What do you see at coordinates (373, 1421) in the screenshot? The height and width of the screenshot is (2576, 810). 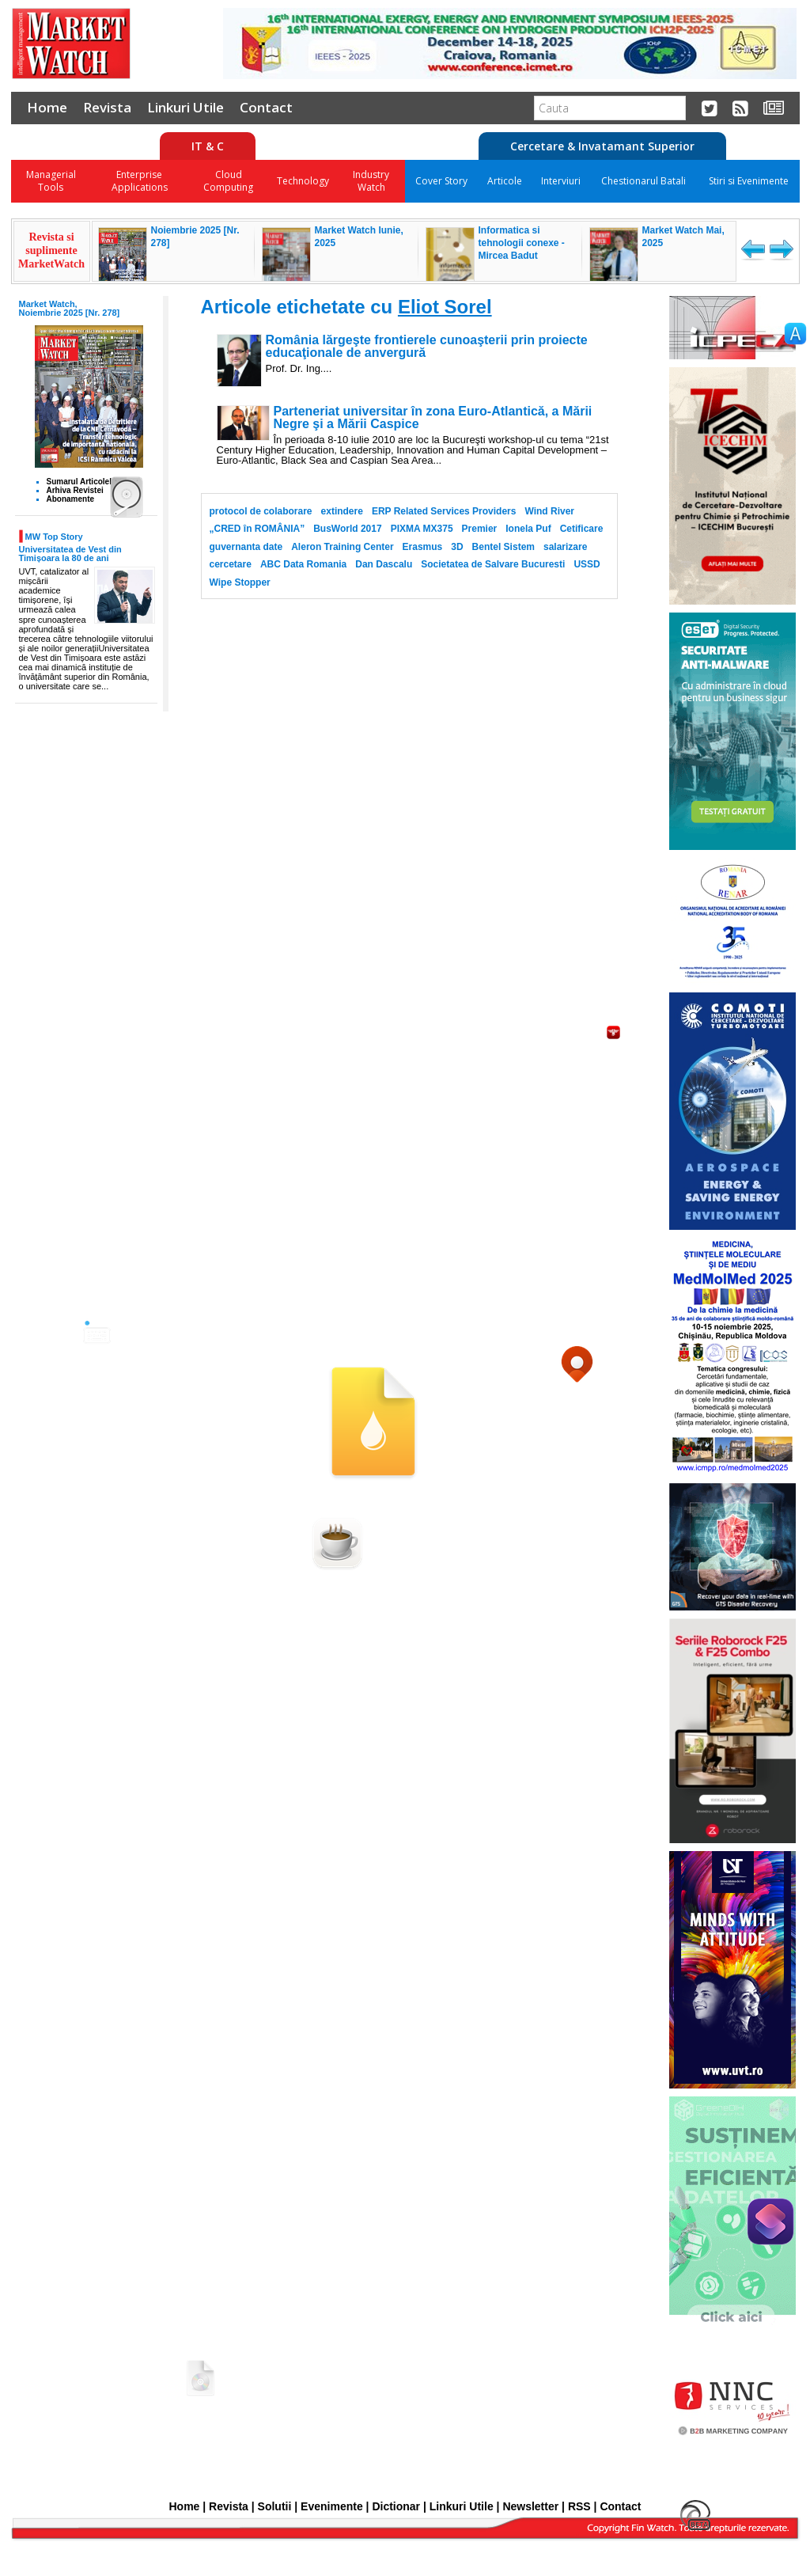 I see `an ICC color profile file` at bounding box center [373, 1421].